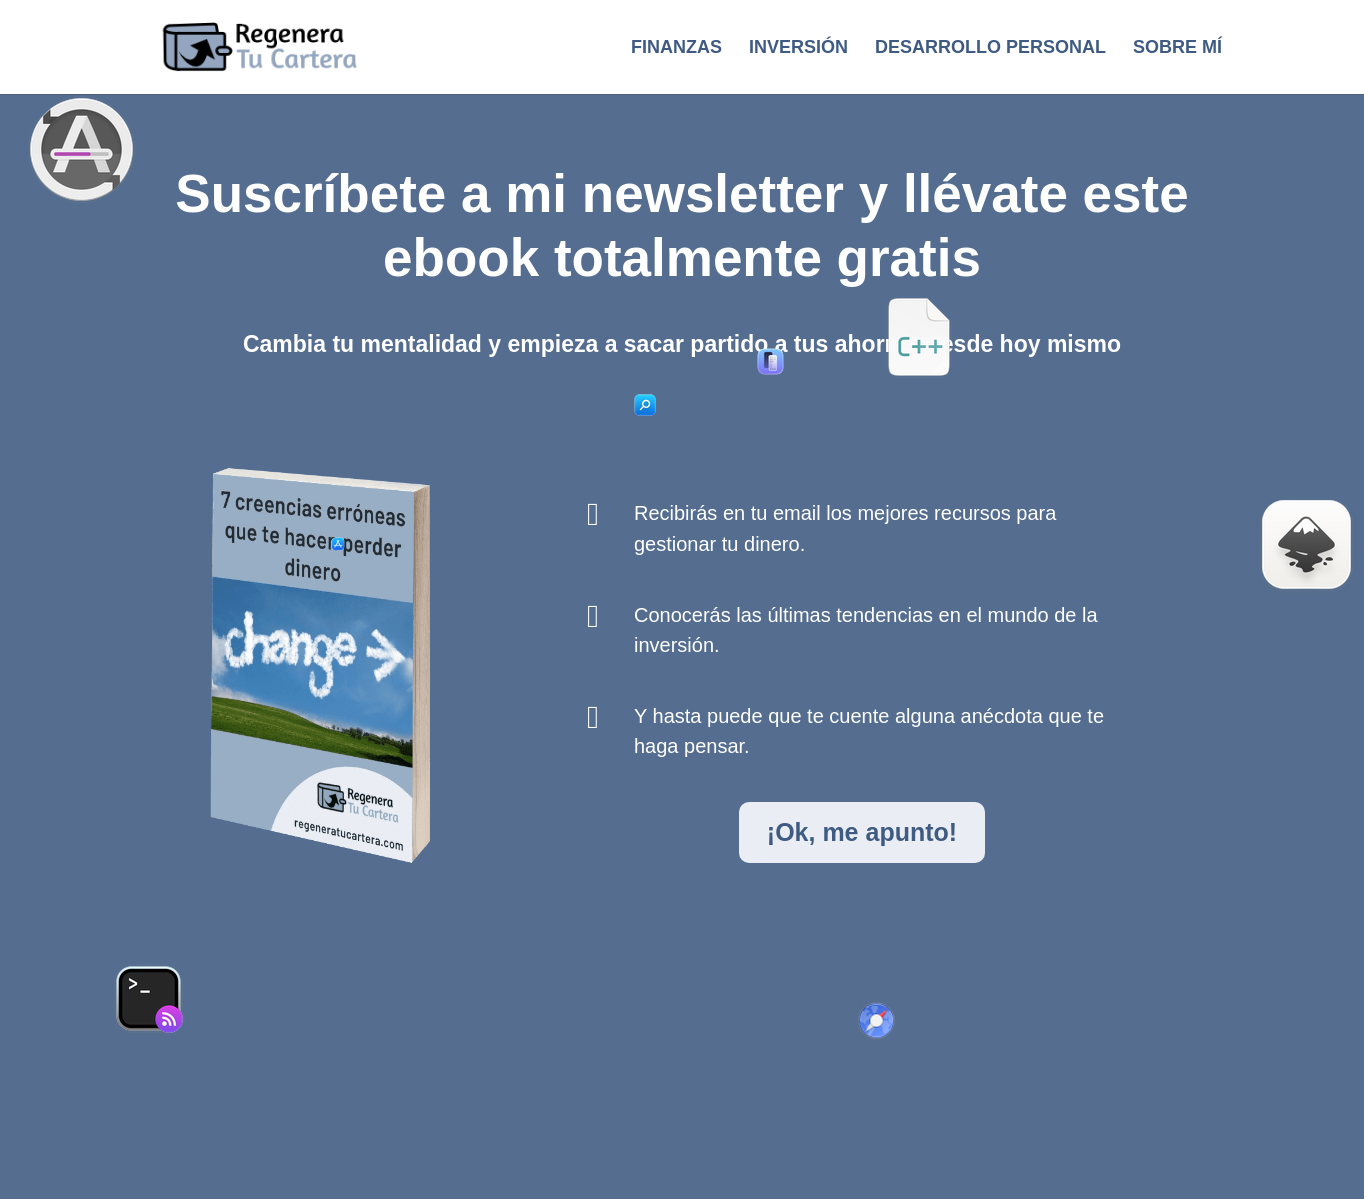 The width and height of the screenshot is (1364, 1199). What do you see at coordinates (770, 361) in the screenshot?
I see `open kde connect preferences` at bounding box center [770, 361].